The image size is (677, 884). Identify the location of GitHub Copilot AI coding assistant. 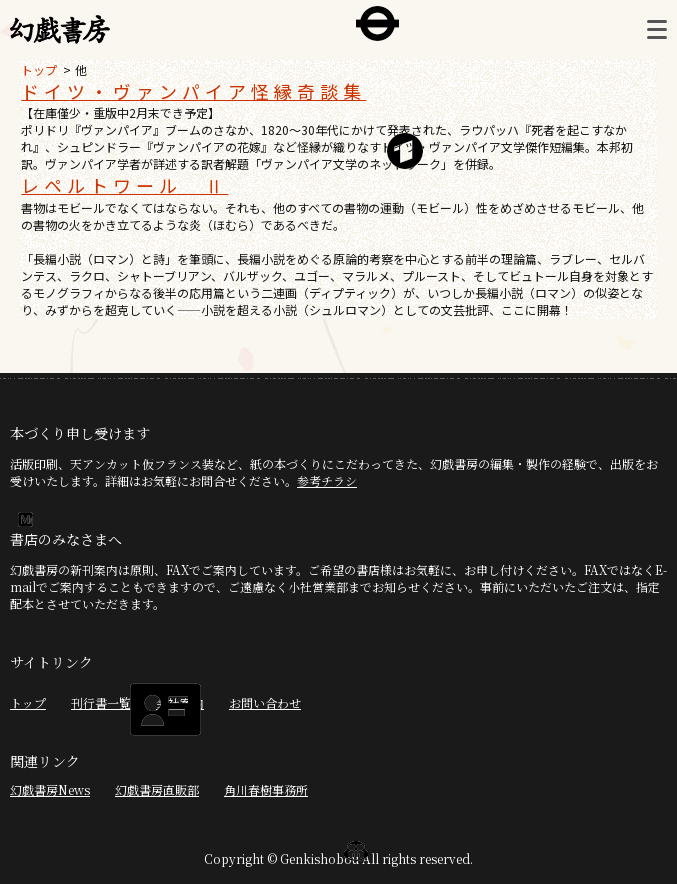
(356, 851).